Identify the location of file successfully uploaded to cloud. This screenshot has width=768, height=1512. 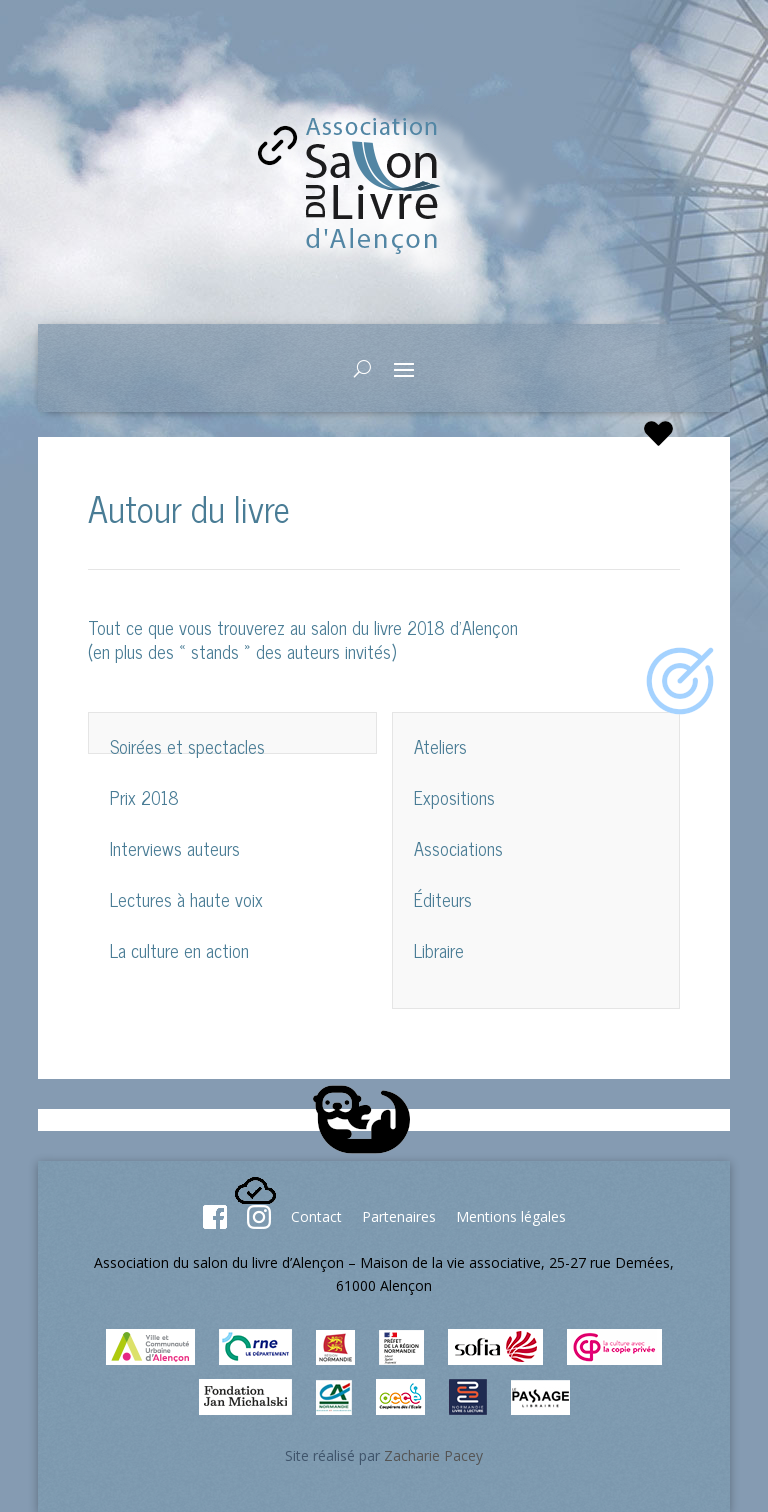
(255, 1190).